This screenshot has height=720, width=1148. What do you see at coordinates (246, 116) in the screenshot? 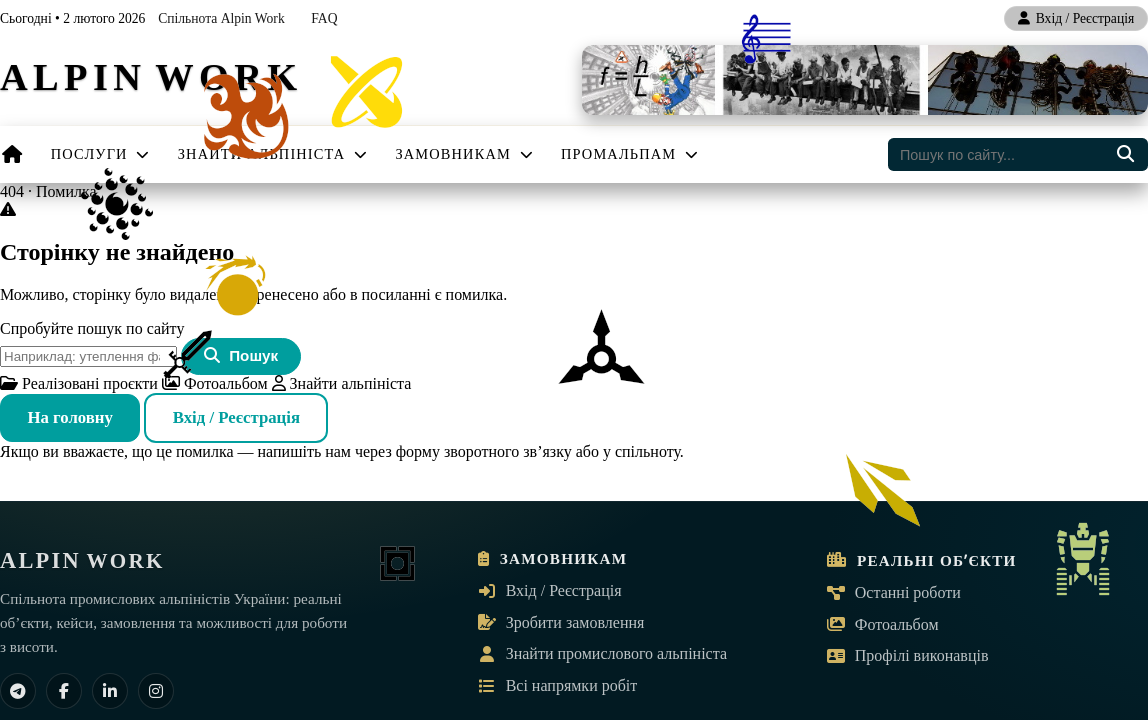
I see `fire elemental or nature-fire hybrid ability` at bounding box center [246, 116].